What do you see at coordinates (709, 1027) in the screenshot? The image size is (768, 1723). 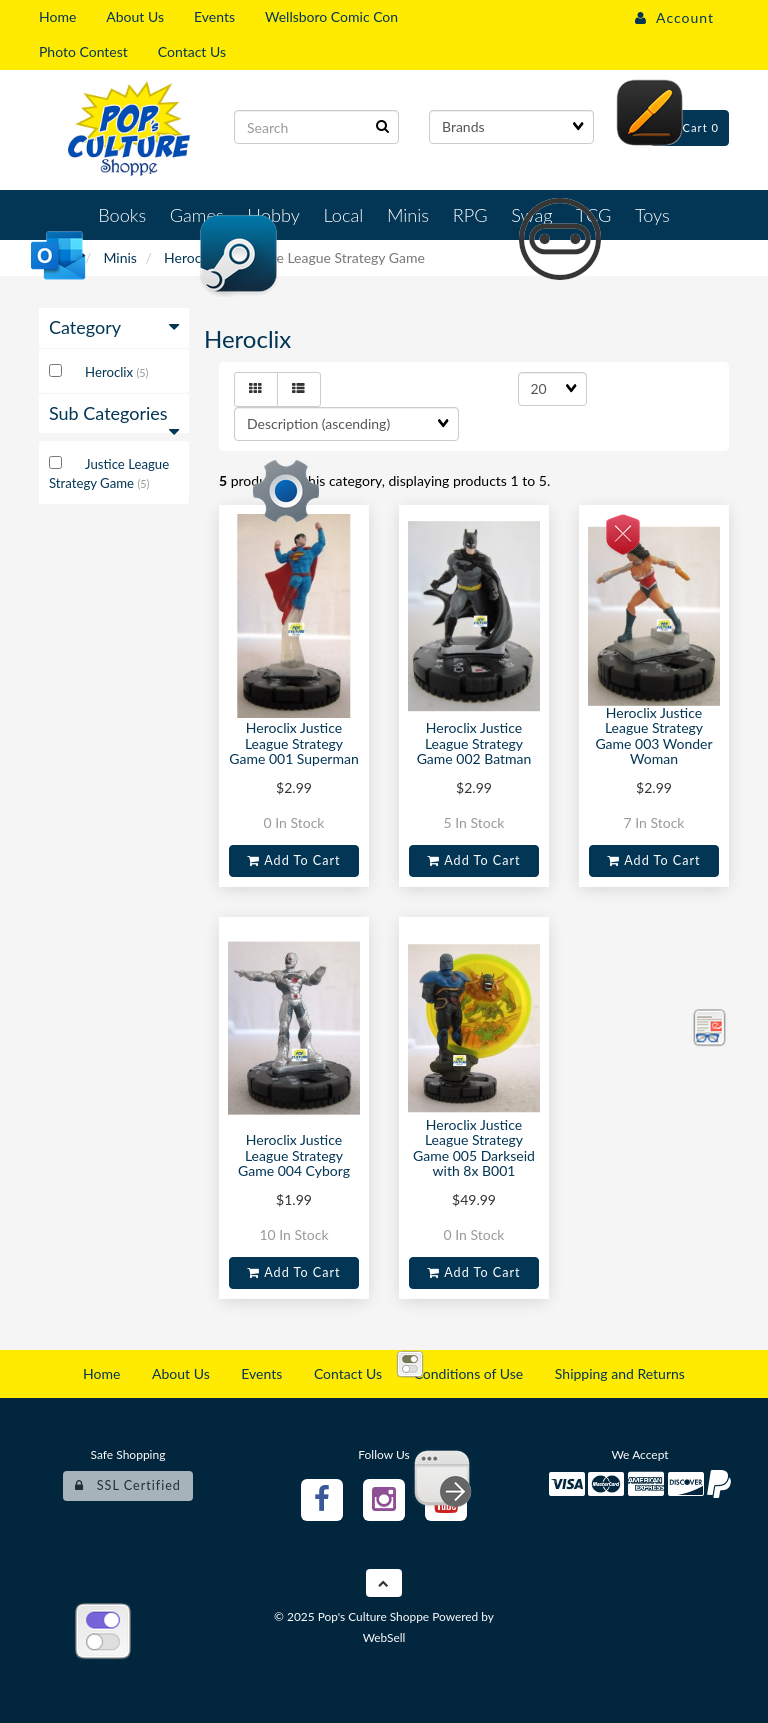 I see `open evince document viewer` at bounding box center [709, 1027].